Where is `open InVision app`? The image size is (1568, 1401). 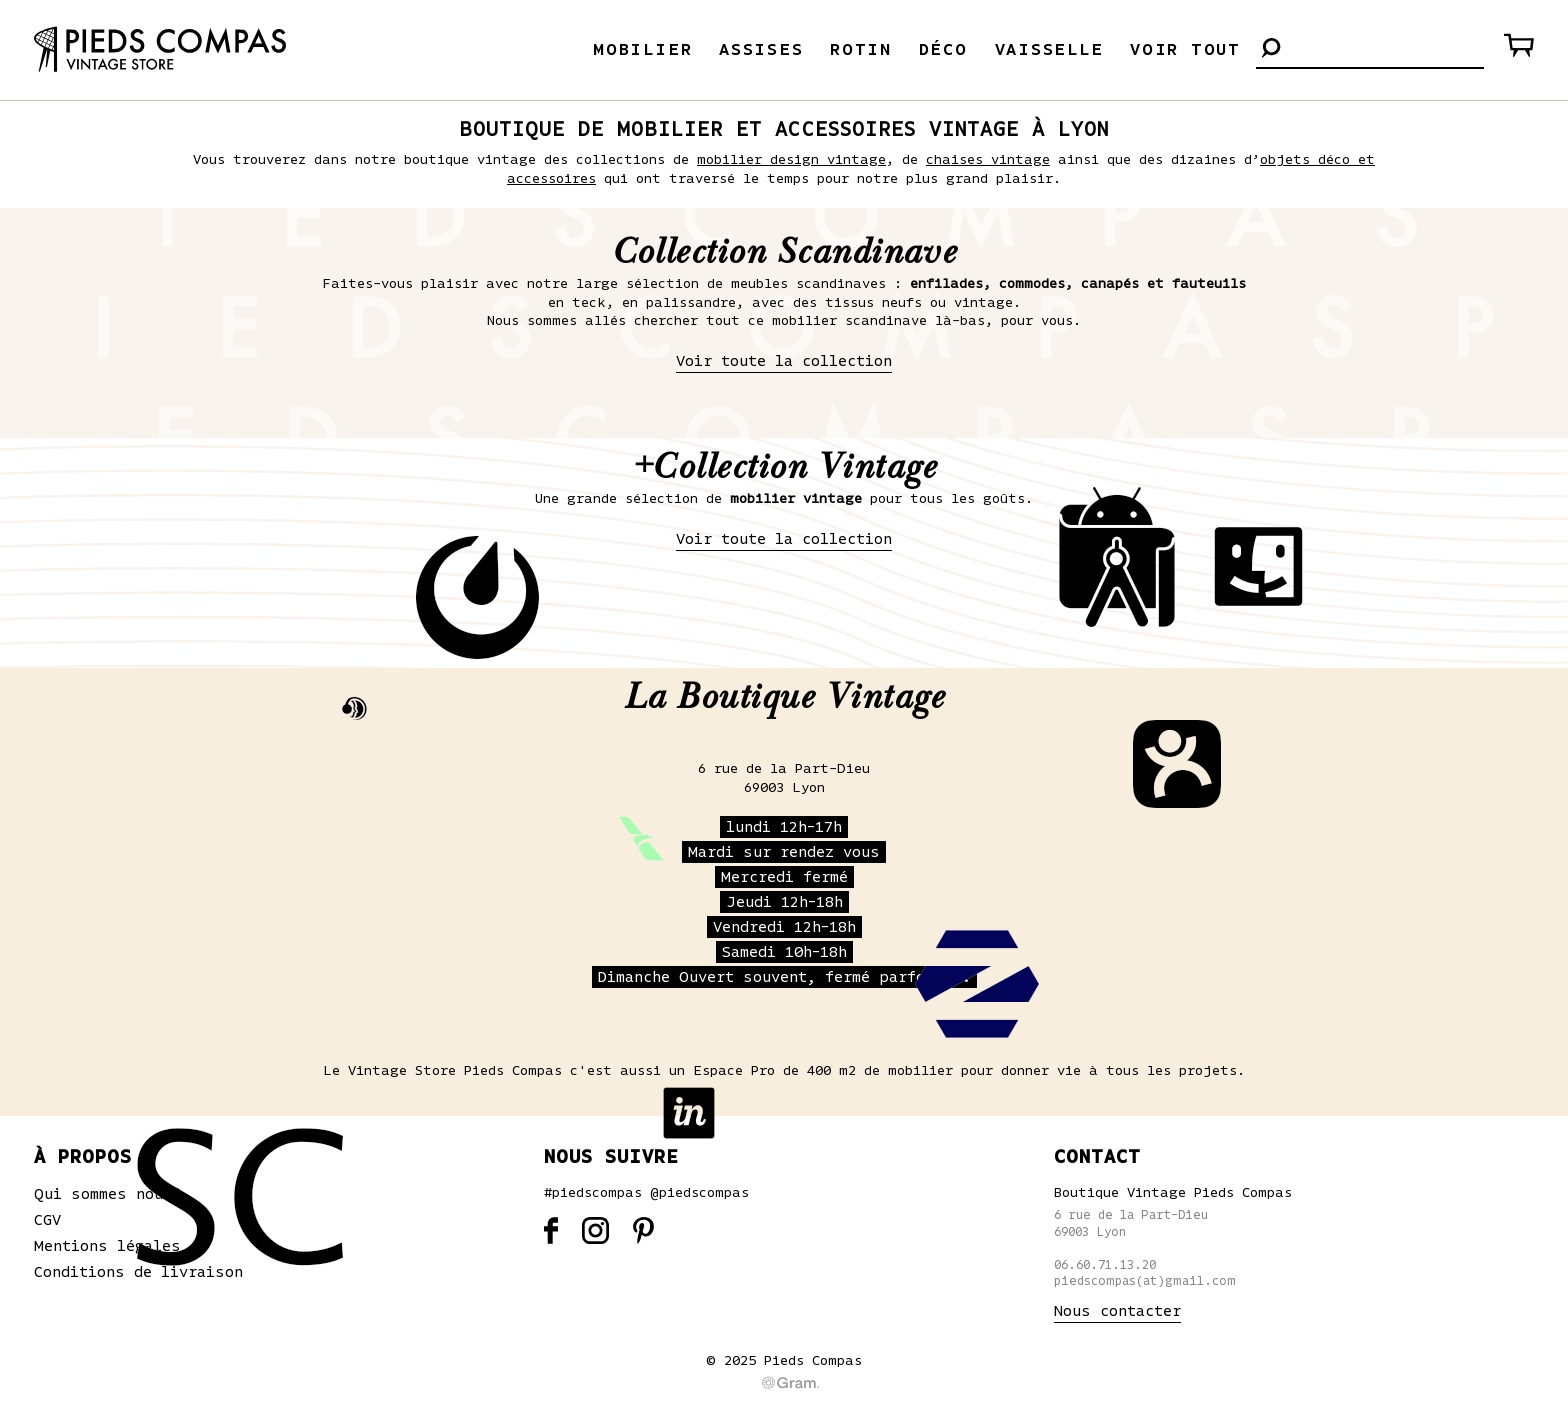
open InVision app is located at coordinates (689, 1113).